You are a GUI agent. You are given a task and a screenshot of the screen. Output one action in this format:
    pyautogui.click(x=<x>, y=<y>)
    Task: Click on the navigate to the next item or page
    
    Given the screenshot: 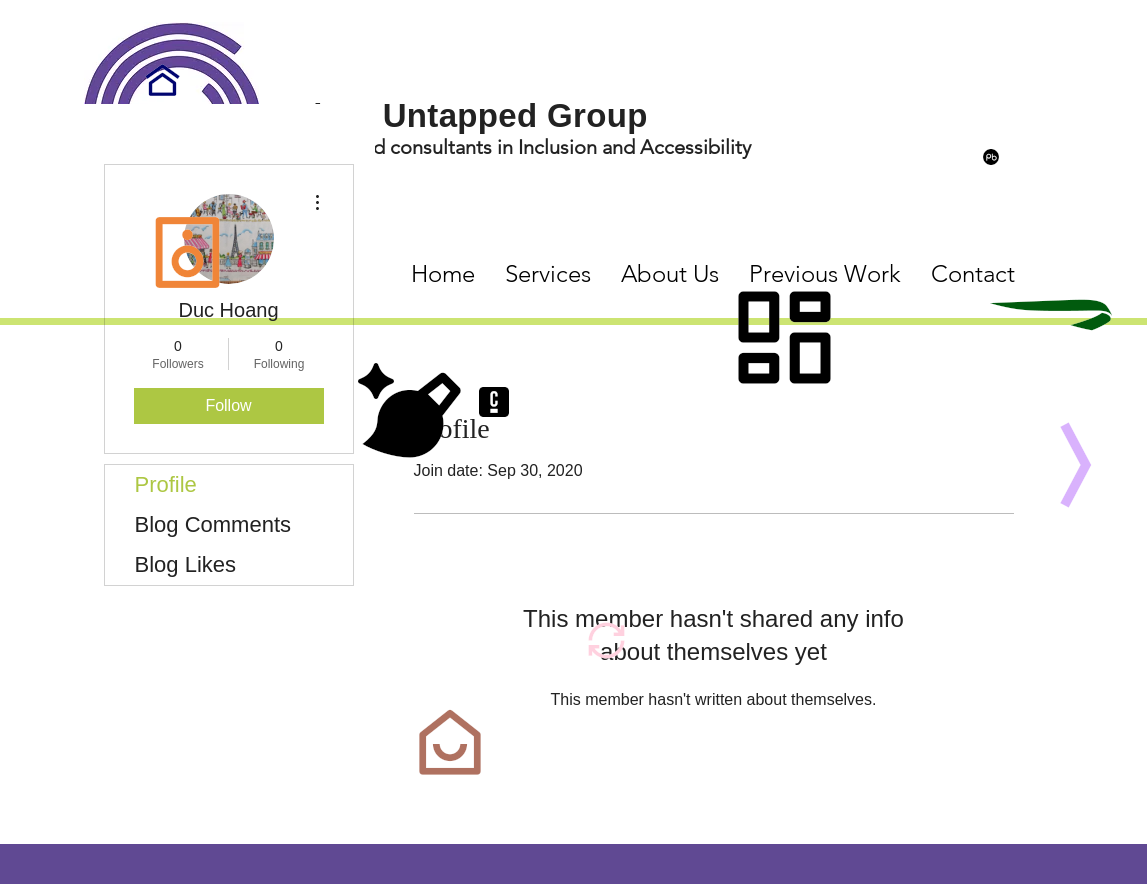 What is the action you would take?
    pyautogui.click(x=1074, y=465)
    